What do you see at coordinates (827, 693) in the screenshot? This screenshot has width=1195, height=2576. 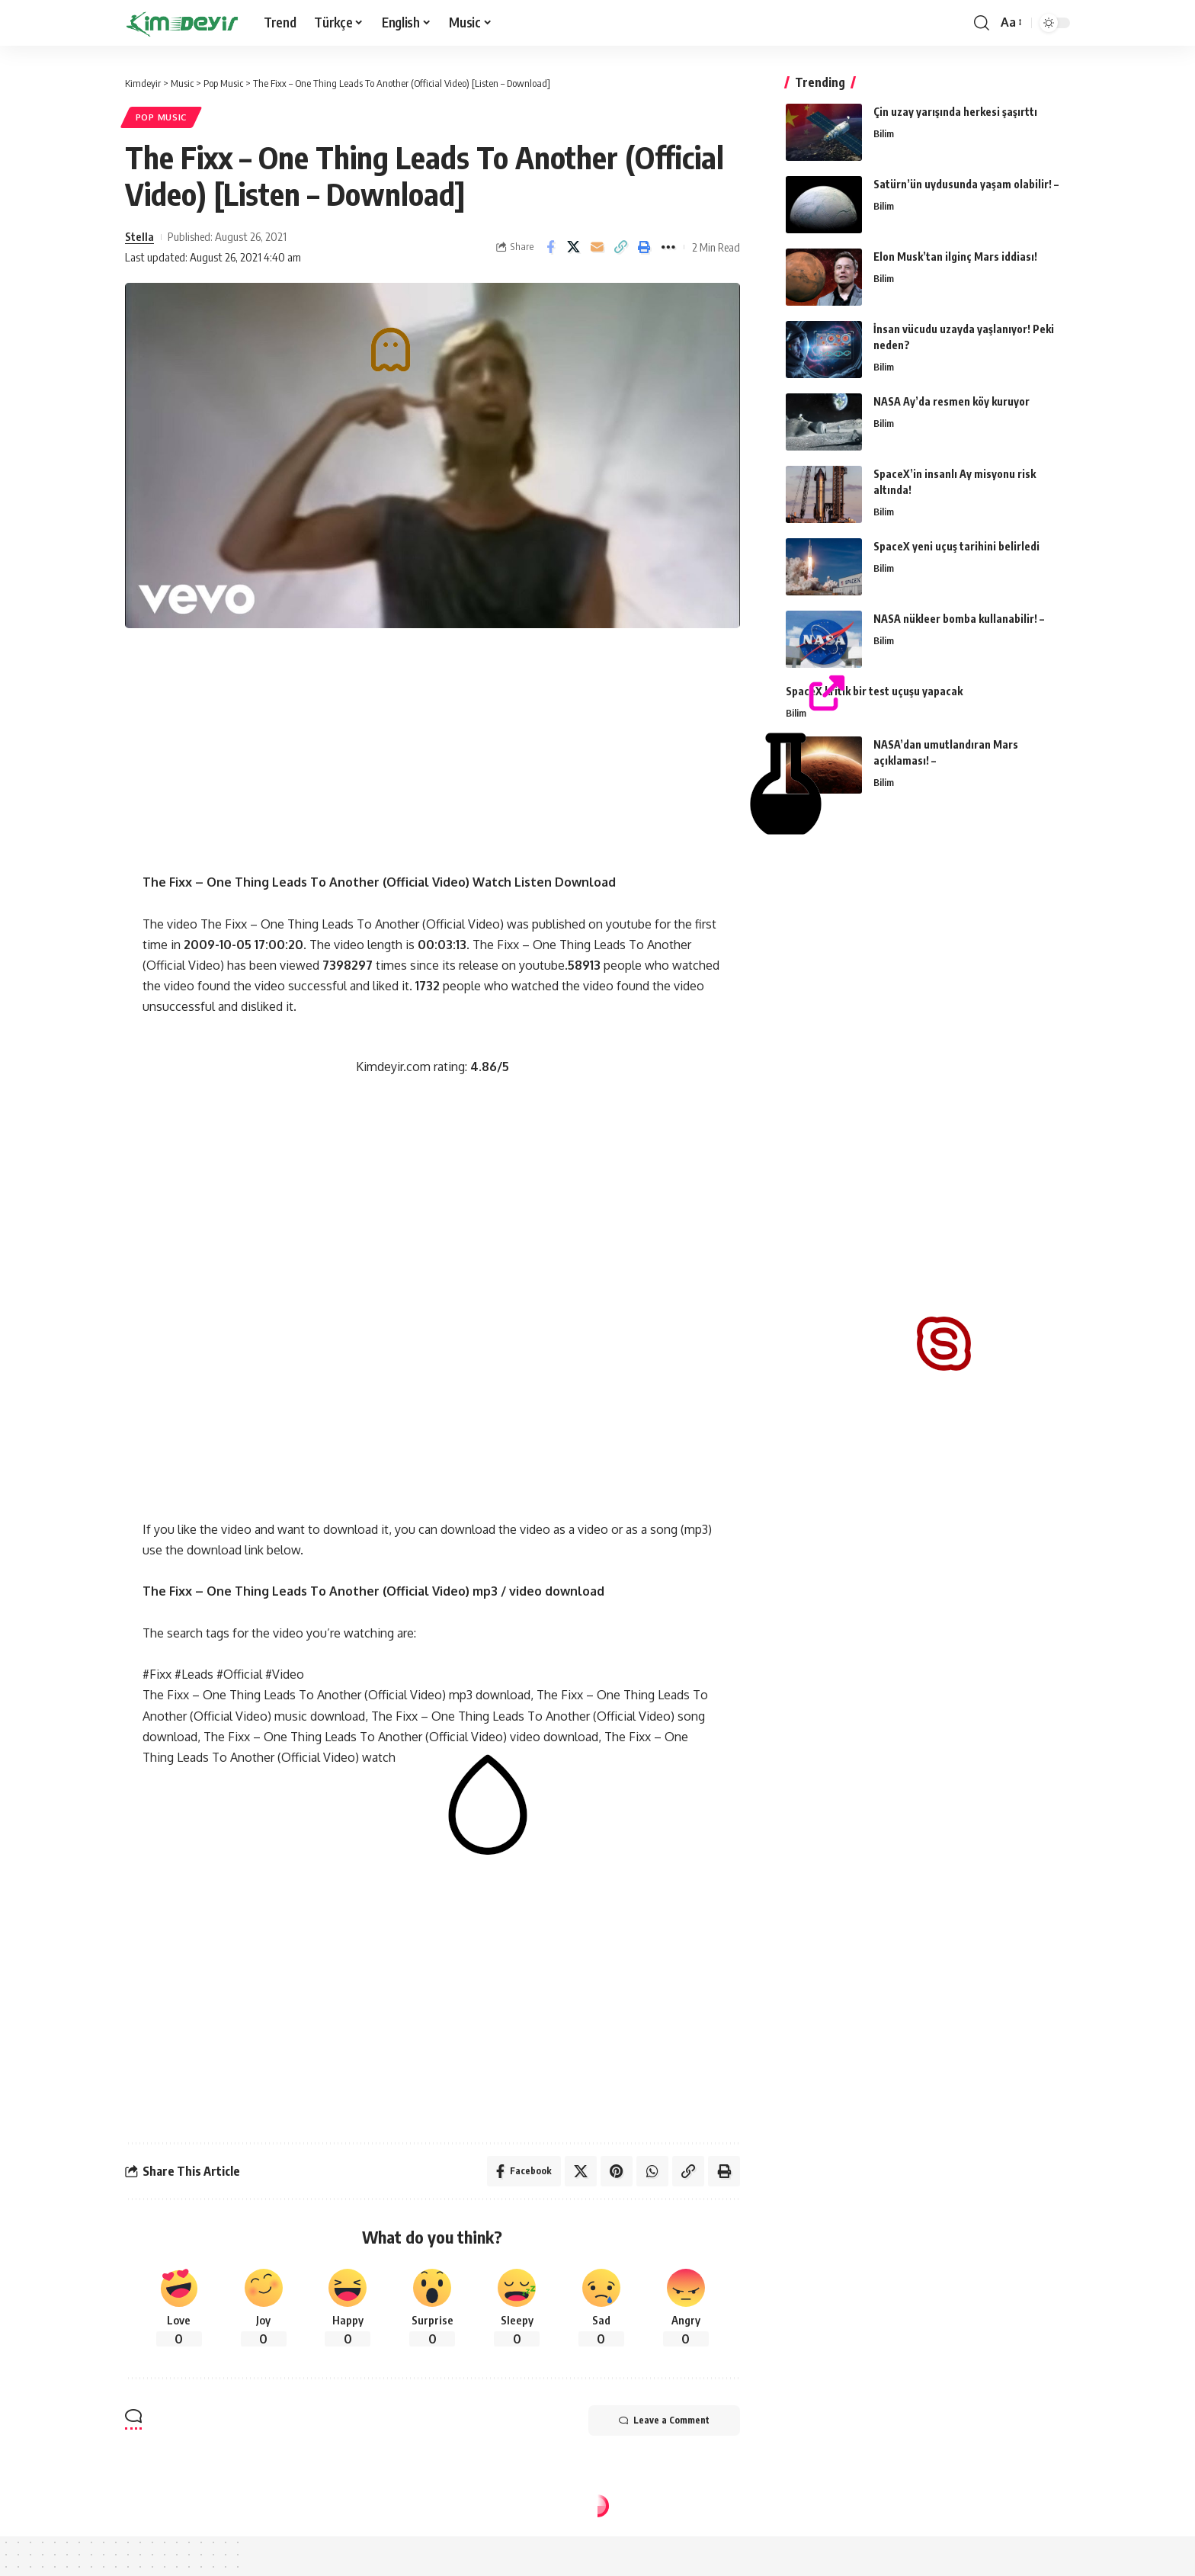 I see `open link in a new tab or window` at bounding box center [827, 693].